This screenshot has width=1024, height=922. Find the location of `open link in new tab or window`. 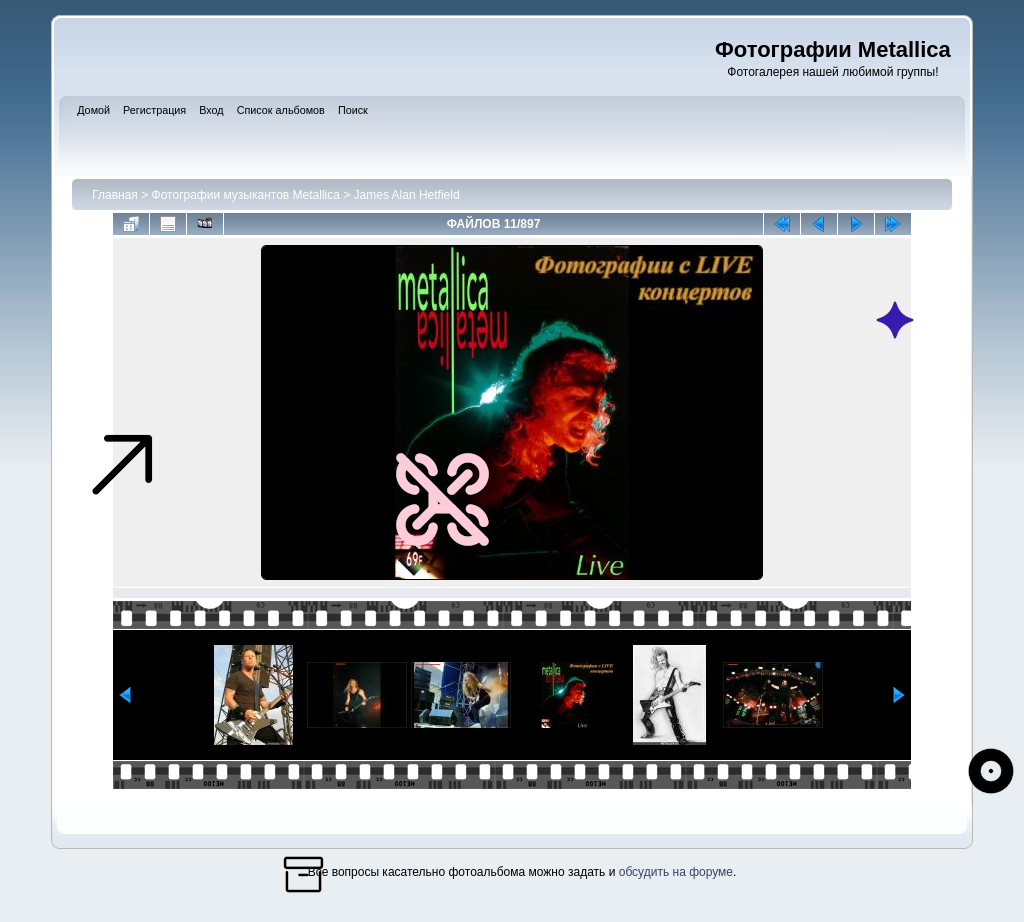

open link in new tab or window is located at coordinates (120, 467).